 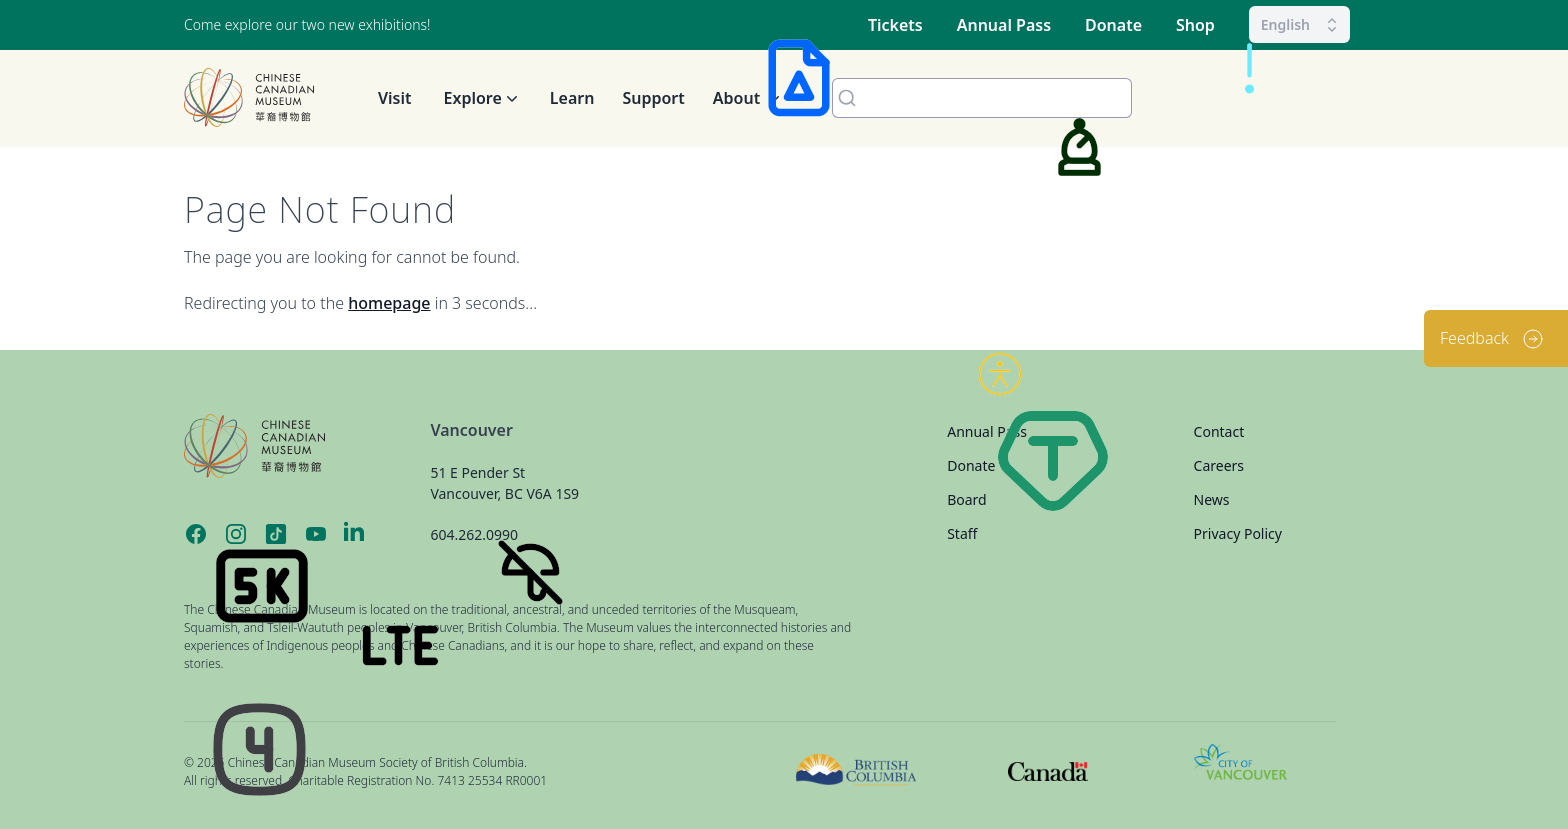 I want to click on tether (USDT) cryptocurrency logo, so click(x=1053, y=461).